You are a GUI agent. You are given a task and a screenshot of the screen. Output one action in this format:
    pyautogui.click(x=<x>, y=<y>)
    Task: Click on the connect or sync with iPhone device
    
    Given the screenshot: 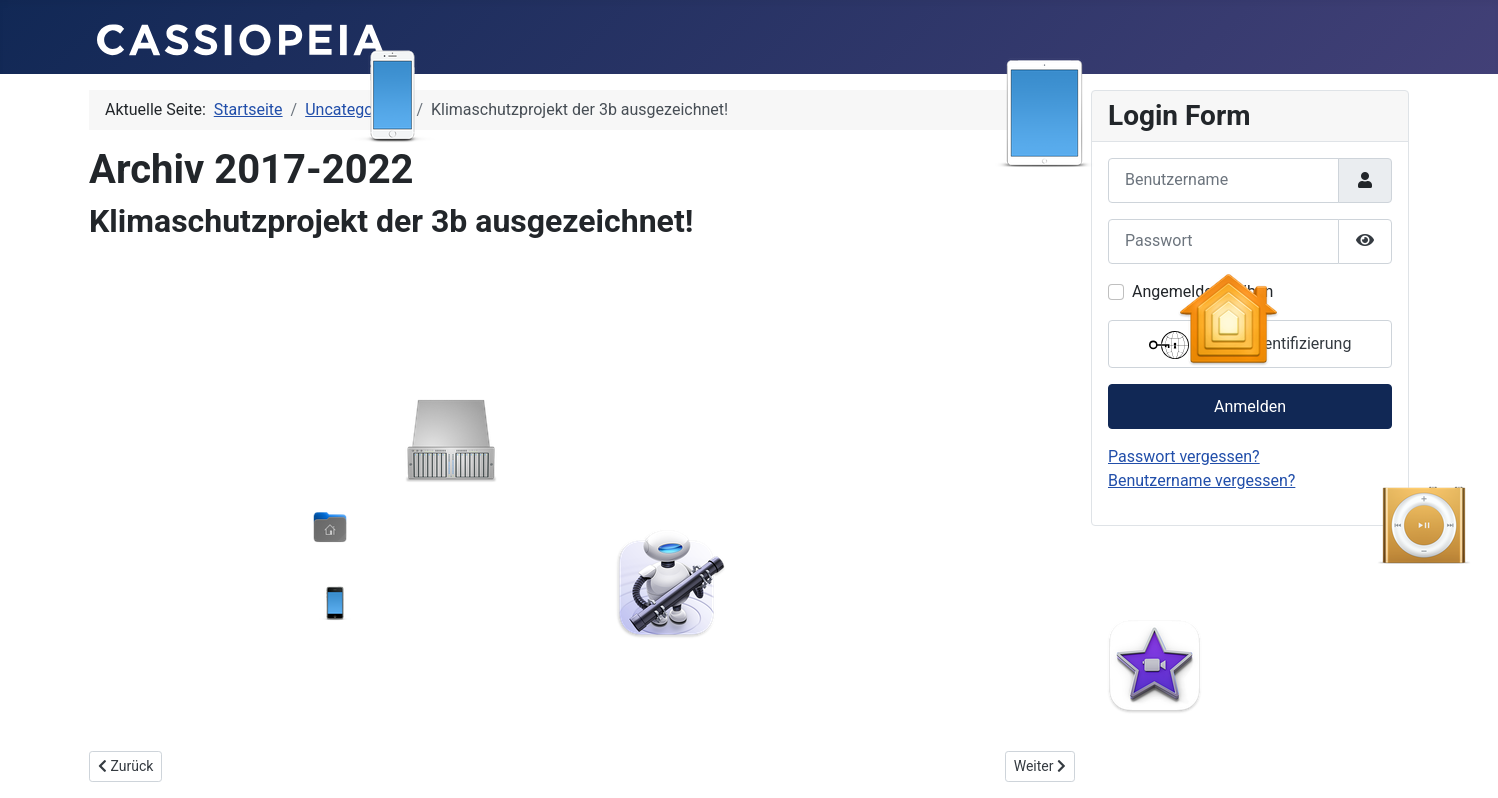 What is the action you would take?
    pyautogui.click(x=392, y=96)
    